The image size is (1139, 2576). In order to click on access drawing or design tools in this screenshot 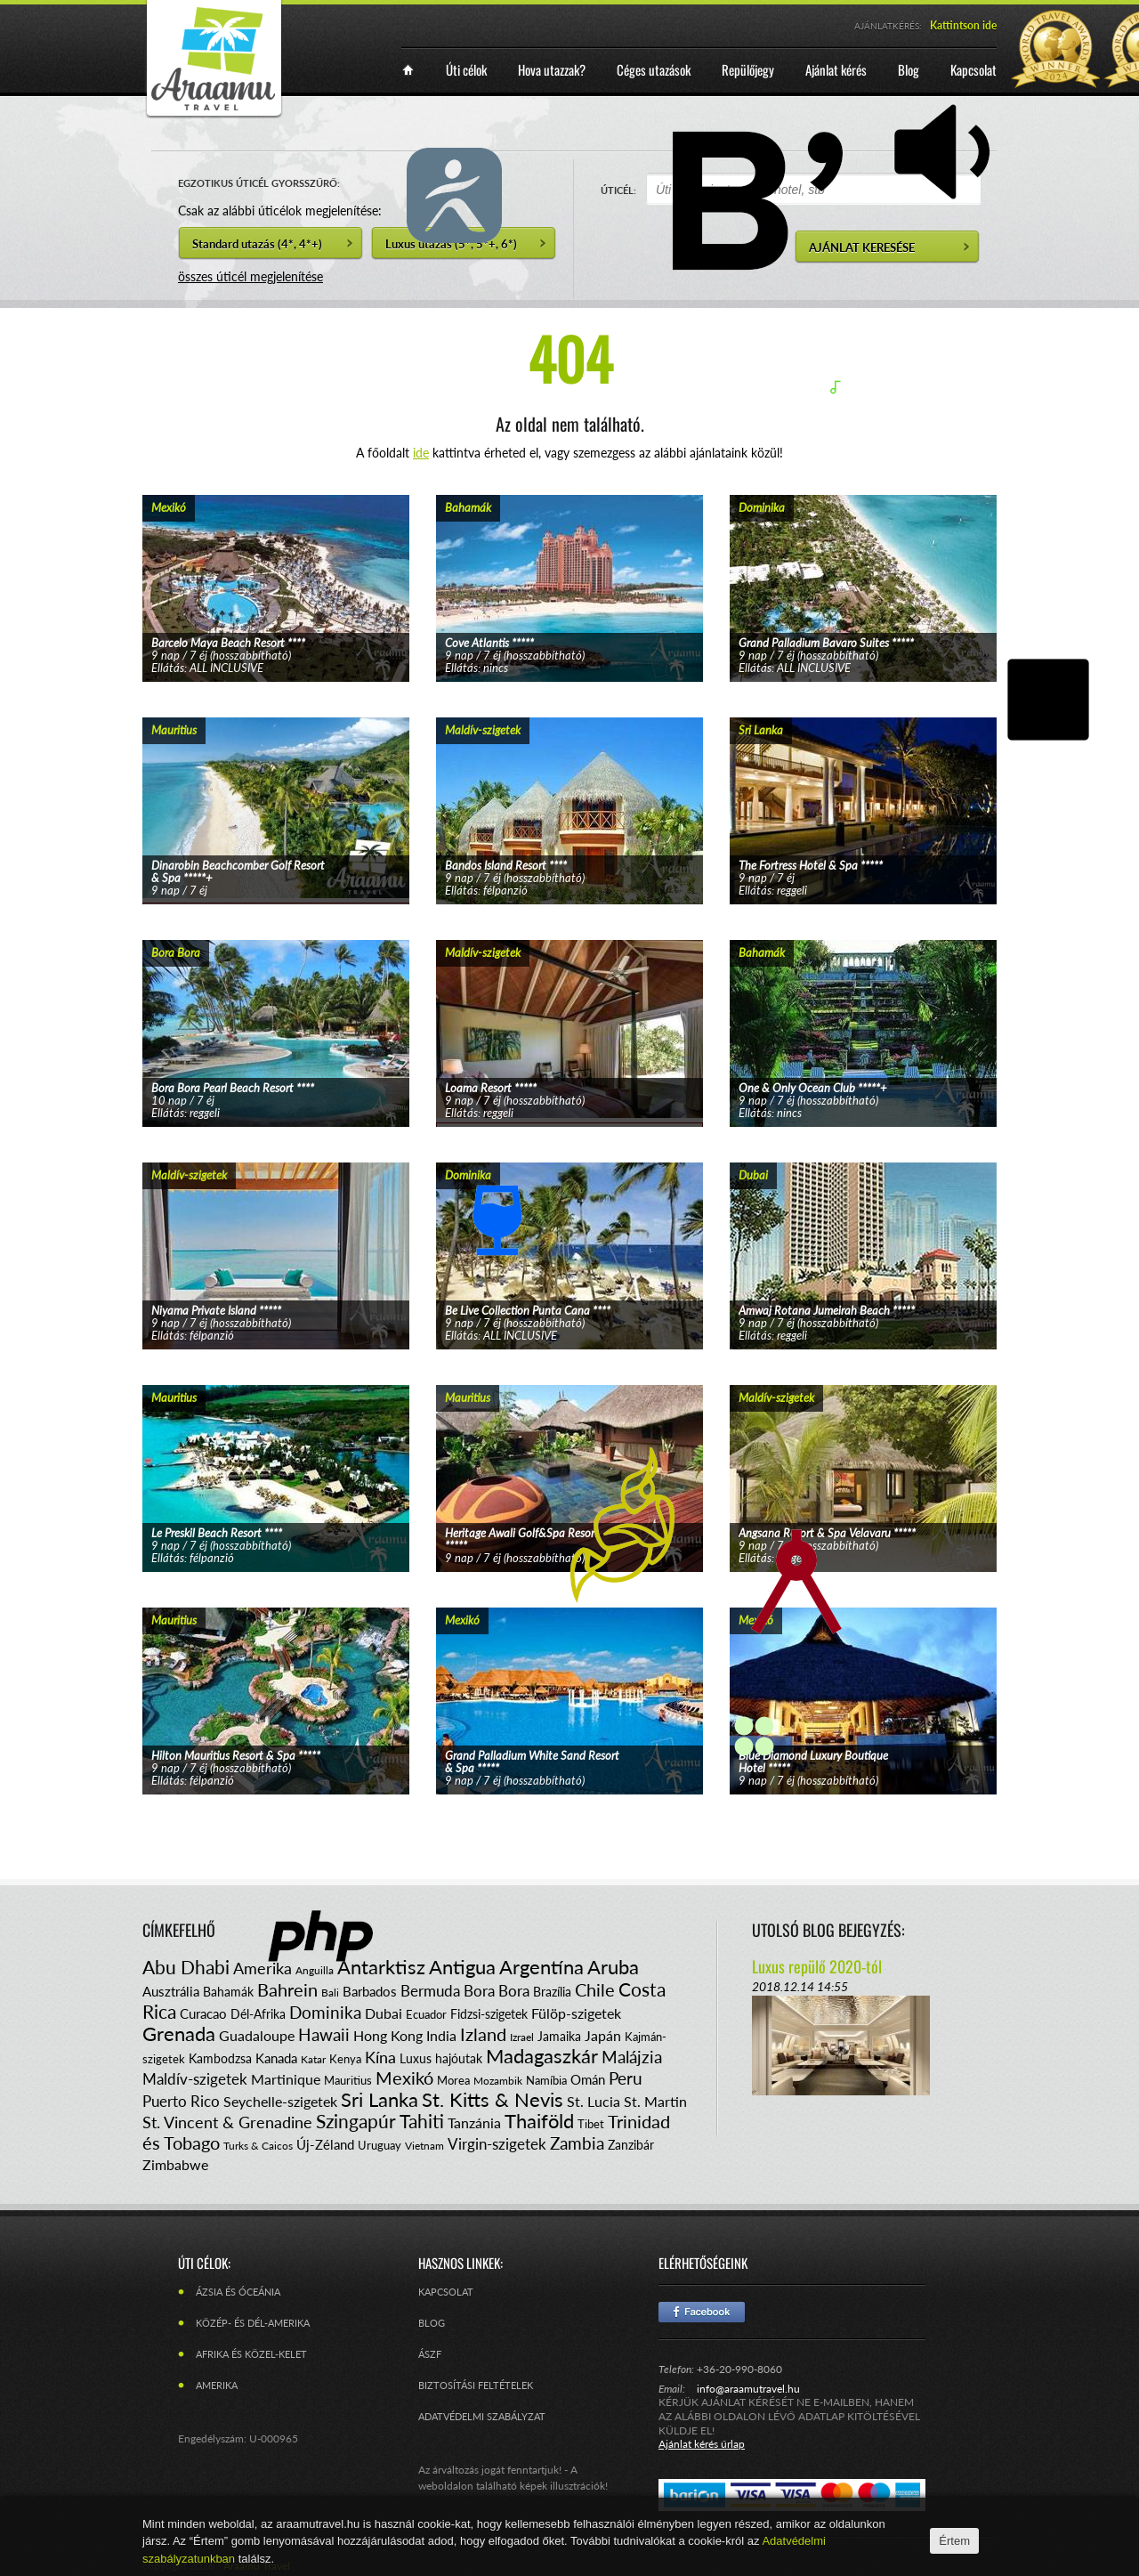, I will do `click(796, 1581)`.